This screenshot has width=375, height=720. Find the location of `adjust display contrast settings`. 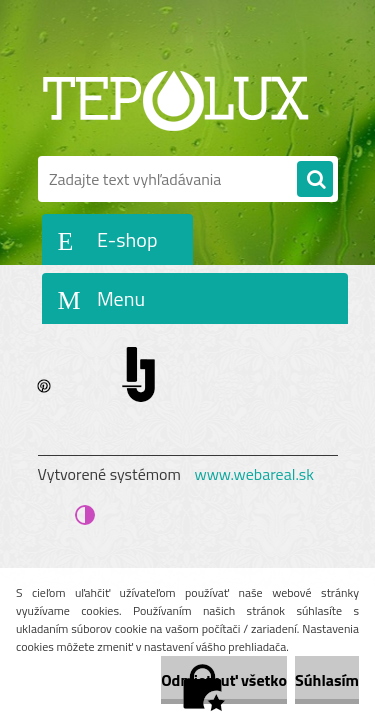

adjust display contrast settings is located at coordinates (85, 515).